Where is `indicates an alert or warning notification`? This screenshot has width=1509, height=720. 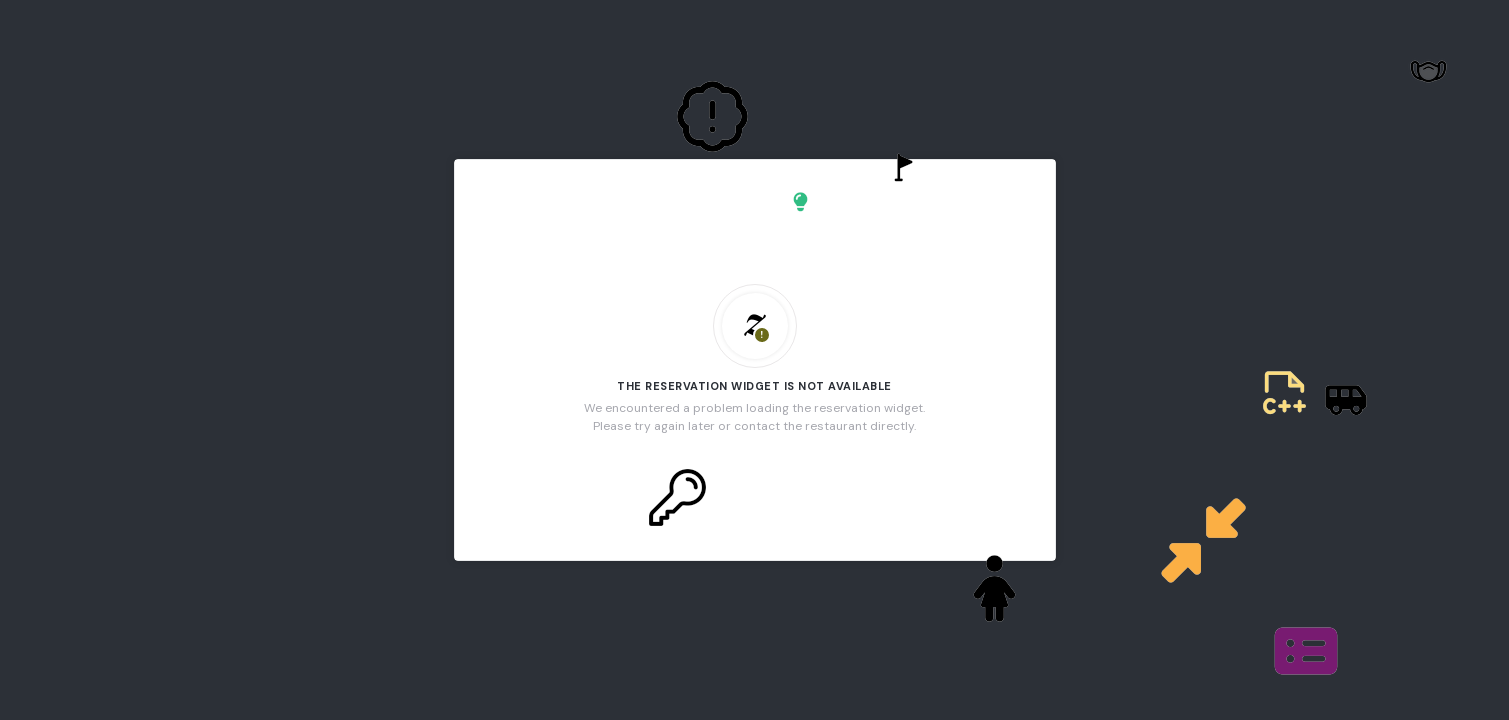
indicates an alert or warning notification is located at coordinates (712, 116).